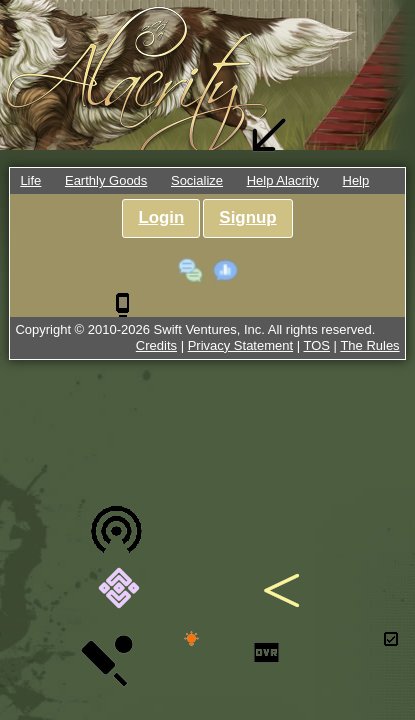  Describe the element at coordinates (391, 639) in the screenshot. I see `select or confirm an option` at that location.